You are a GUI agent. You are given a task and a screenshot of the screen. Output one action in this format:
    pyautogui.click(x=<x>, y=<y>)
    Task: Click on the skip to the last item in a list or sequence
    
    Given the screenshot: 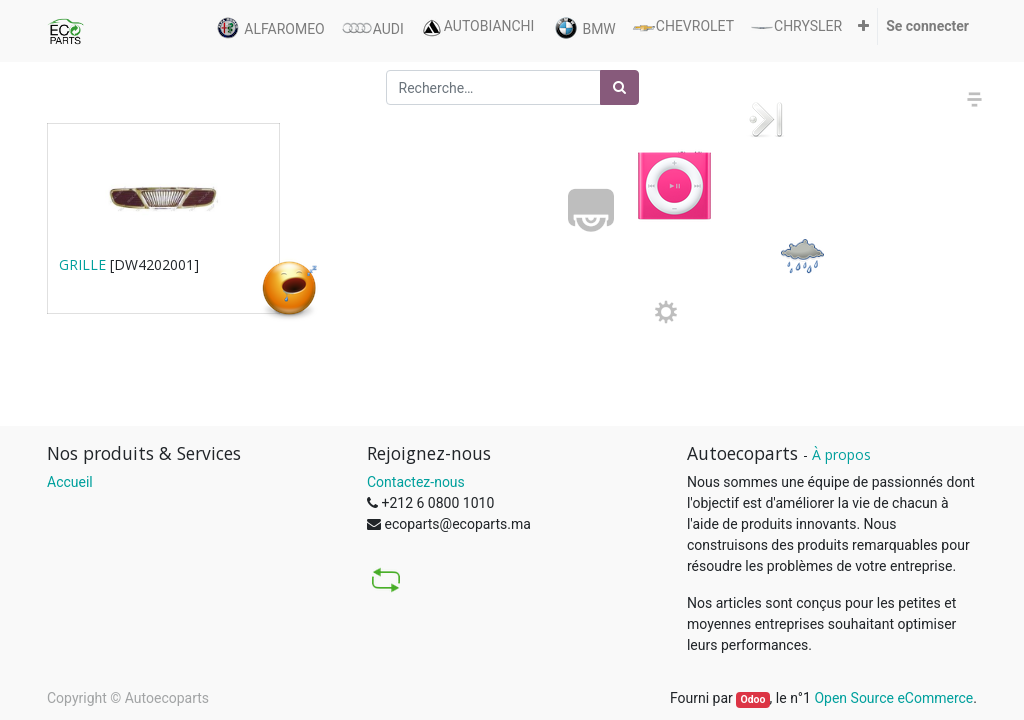 What is the action you would take?
    pyautogui.click(x=766, y=119)
    